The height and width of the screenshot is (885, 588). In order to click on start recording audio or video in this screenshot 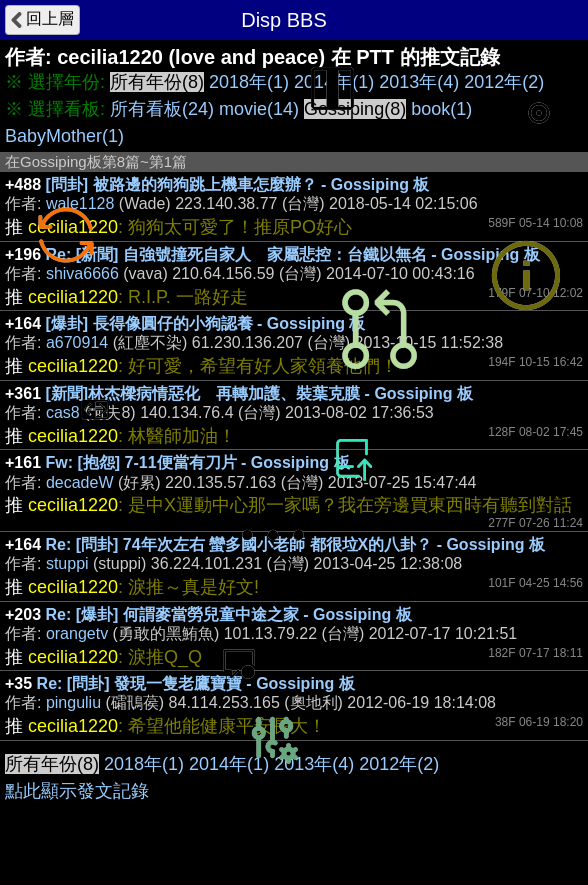, I will do `click(539, 113)`.